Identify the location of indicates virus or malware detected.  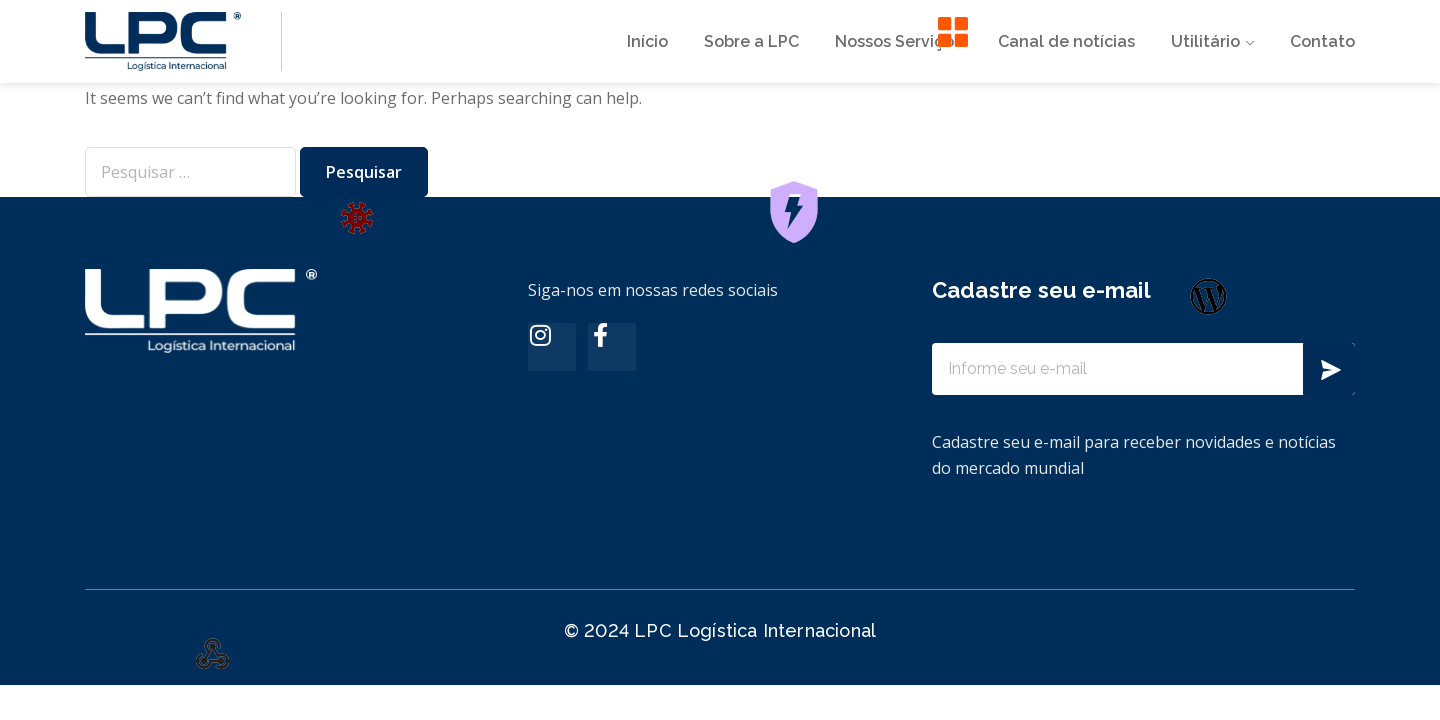
(357, 218).